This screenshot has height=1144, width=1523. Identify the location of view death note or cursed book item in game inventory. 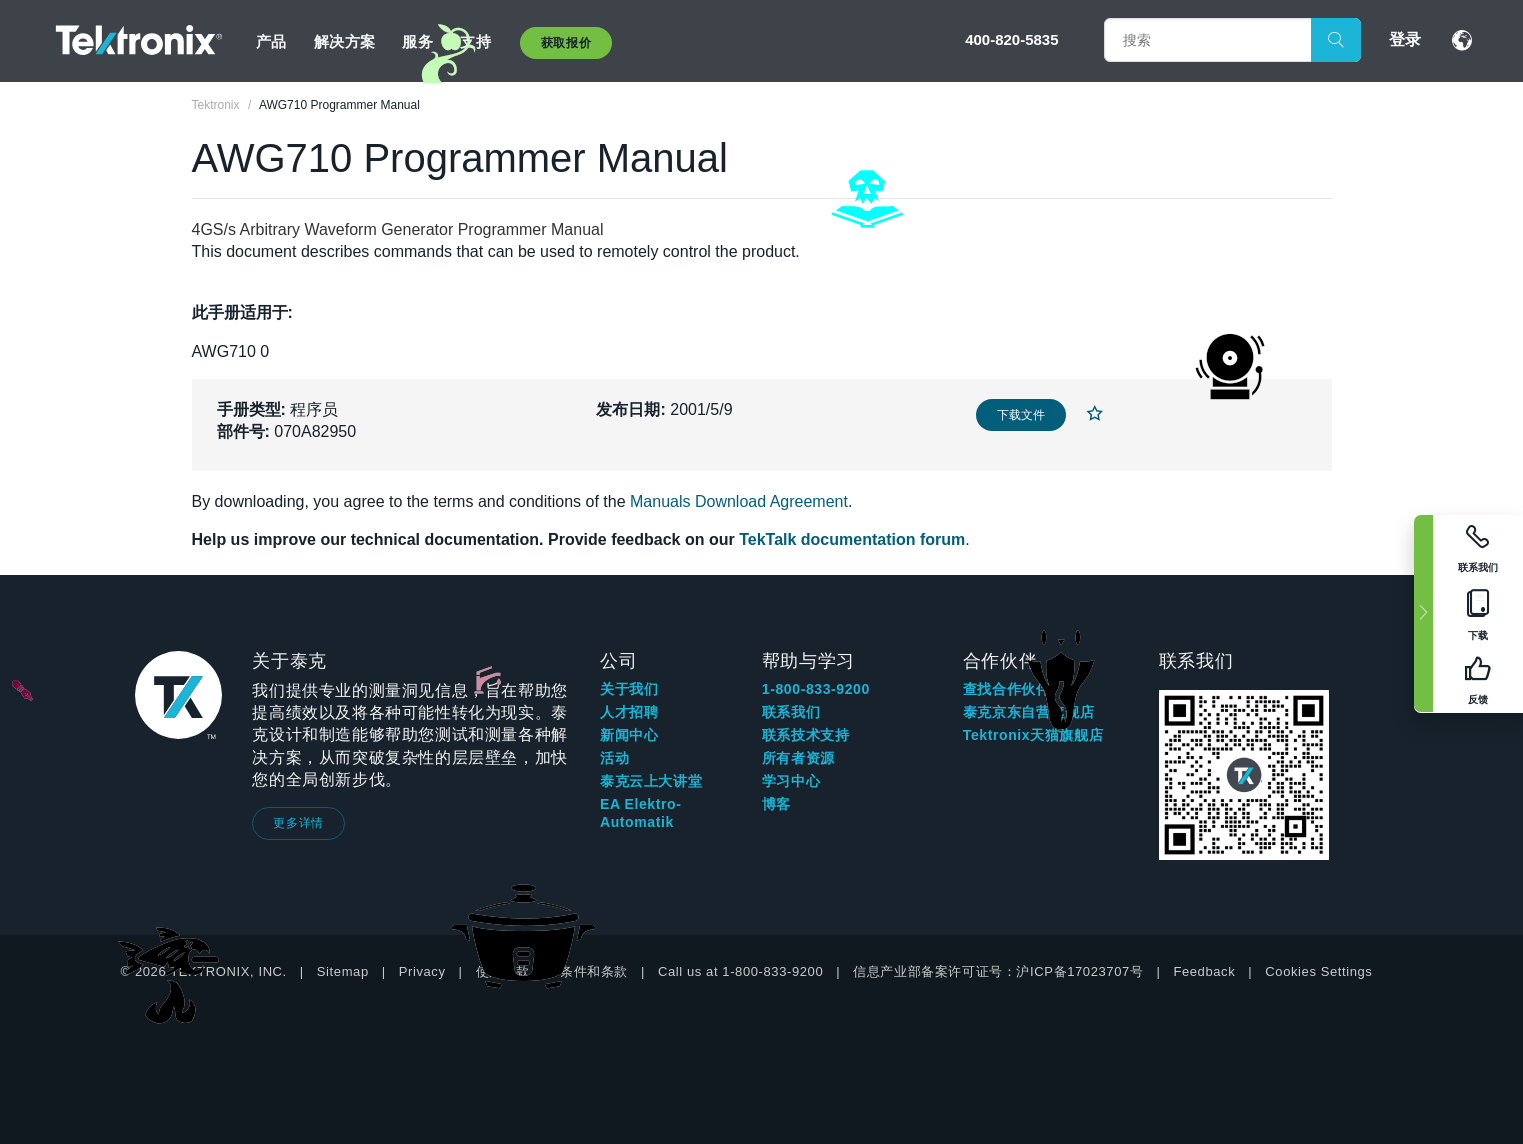
(867, 201).